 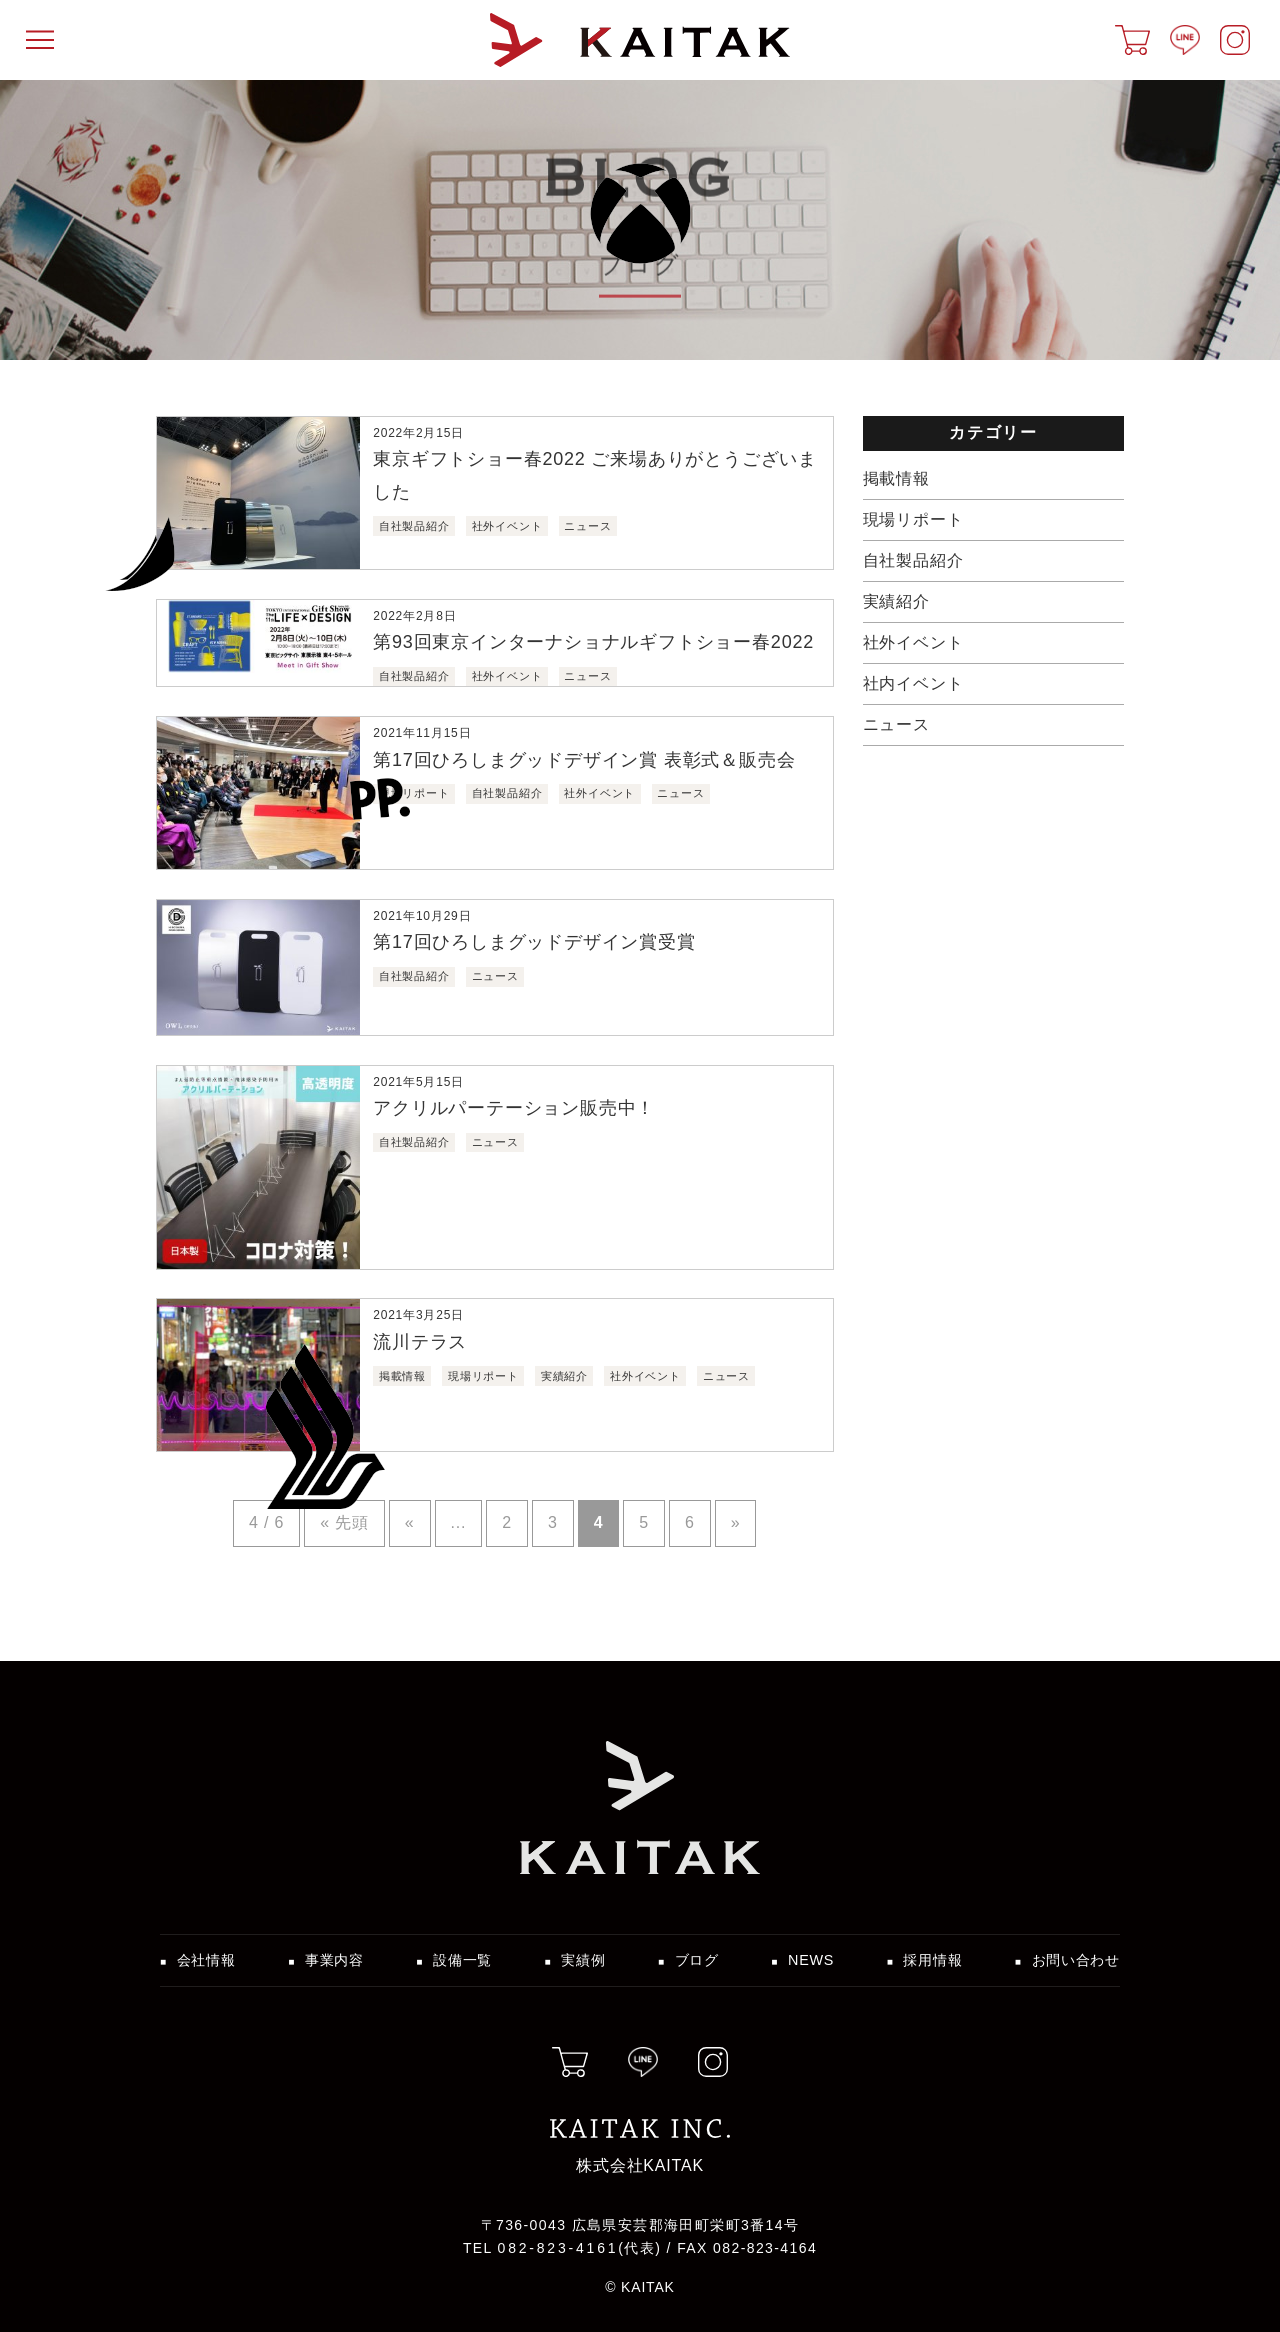 I want to click on Singapore Airlines app or website, so click(x=325, y=1426).